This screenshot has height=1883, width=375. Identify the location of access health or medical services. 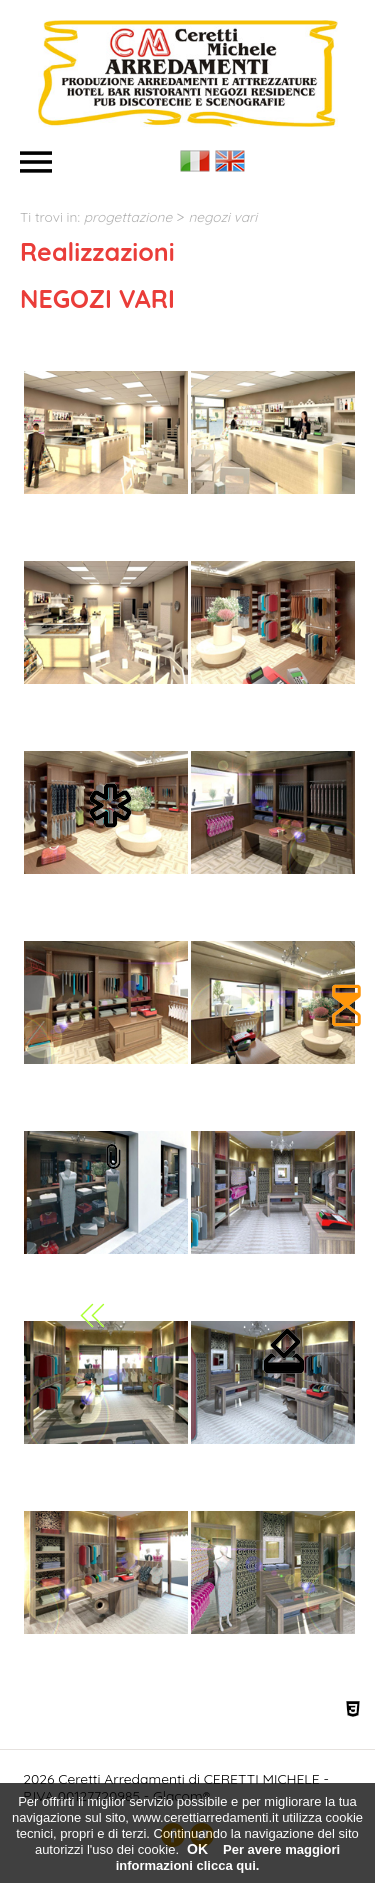
(110, 805).